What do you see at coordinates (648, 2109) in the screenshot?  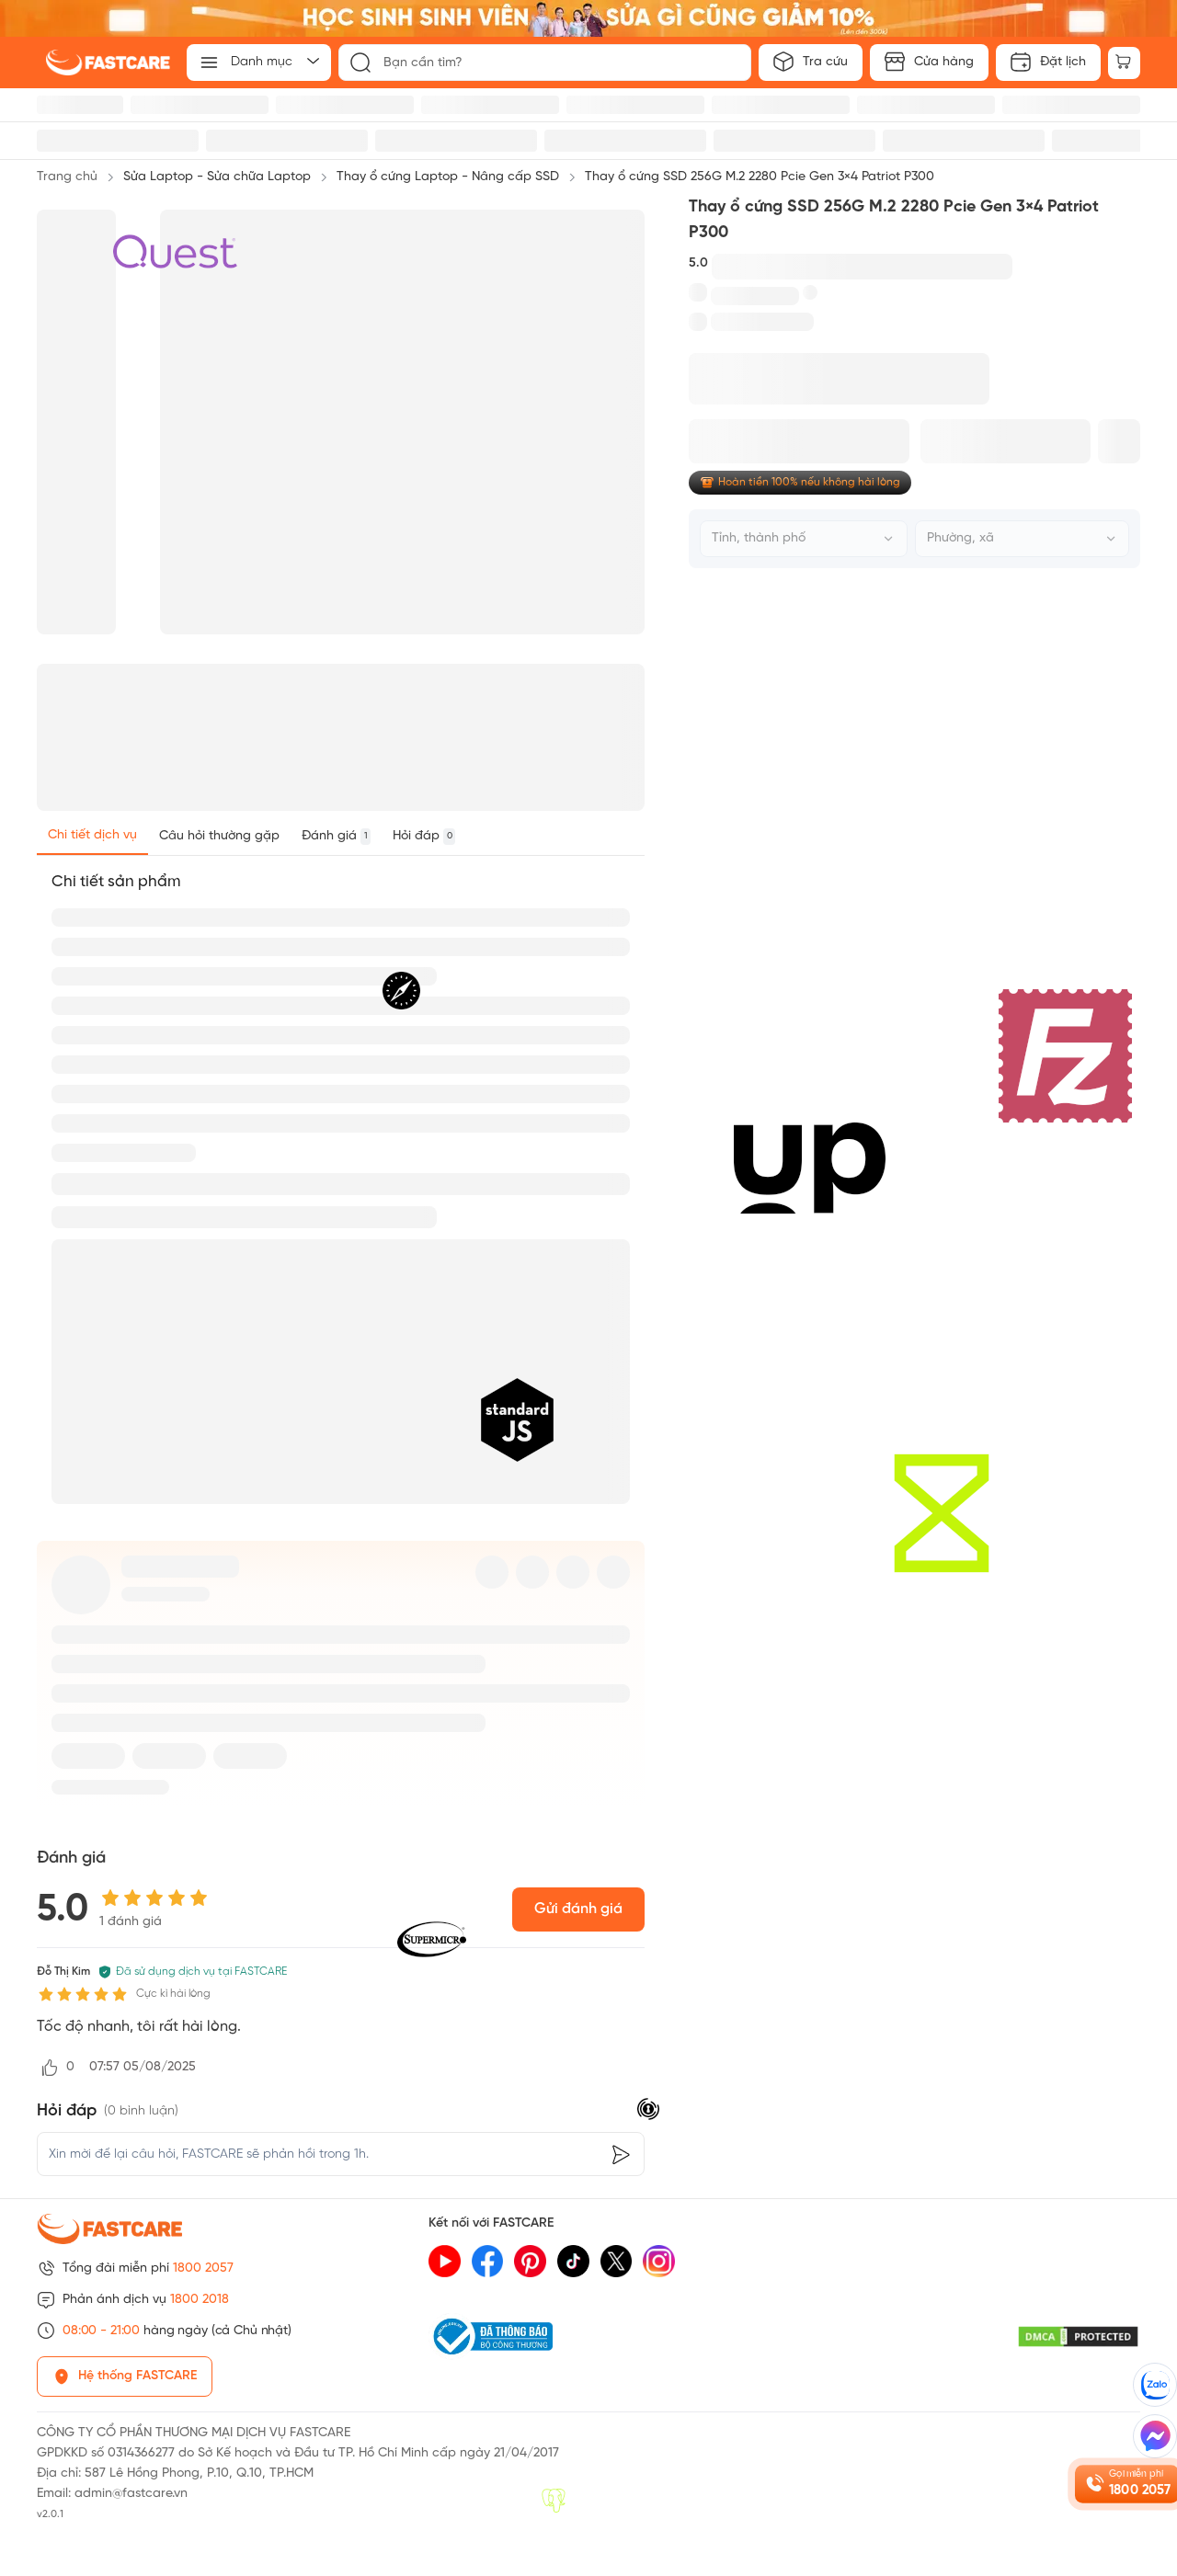 I see `open authelia authentication settings` at bounding box center [648, 2109].